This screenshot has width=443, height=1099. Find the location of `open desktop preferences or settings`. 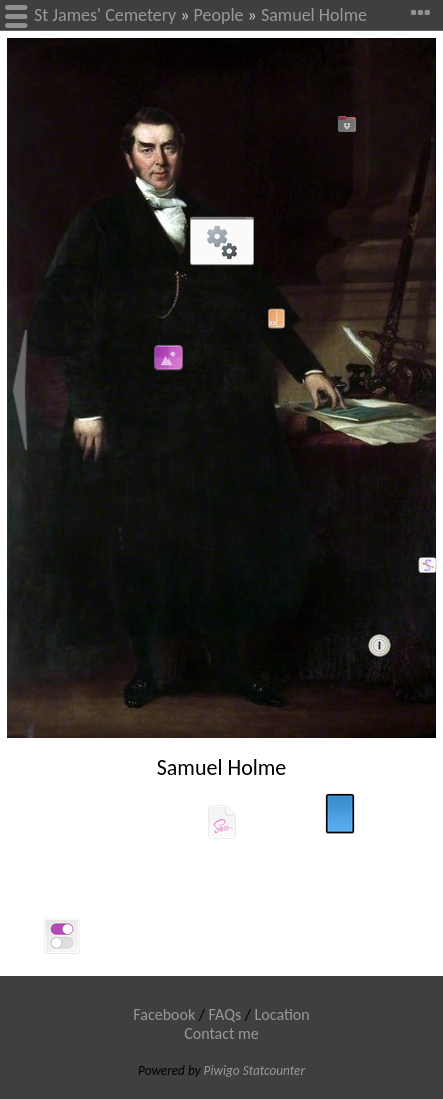

open desktop preferences or settings is located at coordinates (62, 936).